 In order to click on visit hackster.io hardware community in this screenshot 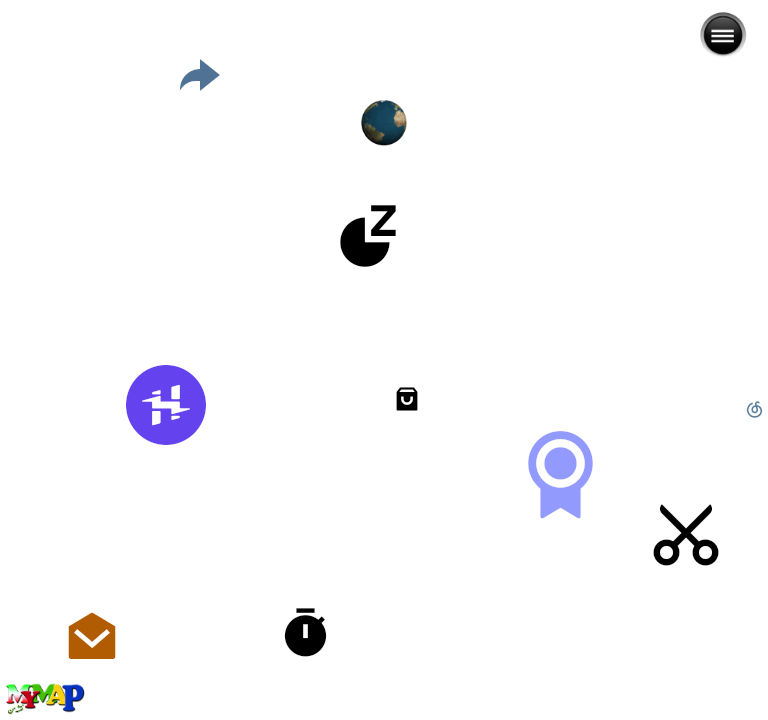, I will do `click(166, 405)`.